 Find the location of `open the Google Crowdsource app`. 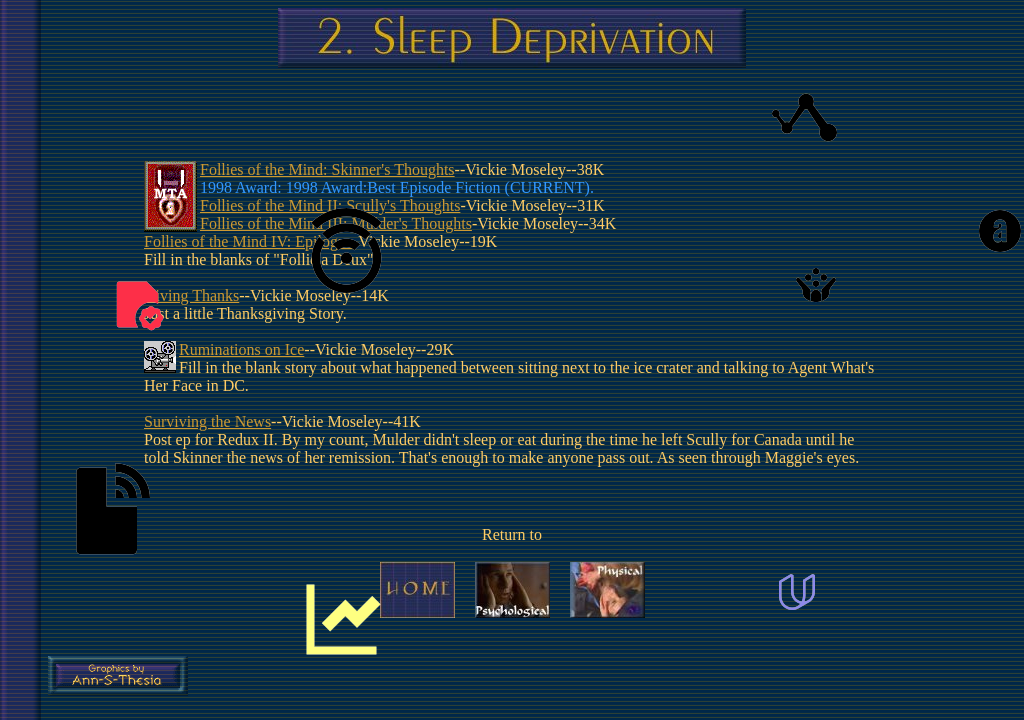

open the Google Crowdsource app is located at coordinates (816, 285).